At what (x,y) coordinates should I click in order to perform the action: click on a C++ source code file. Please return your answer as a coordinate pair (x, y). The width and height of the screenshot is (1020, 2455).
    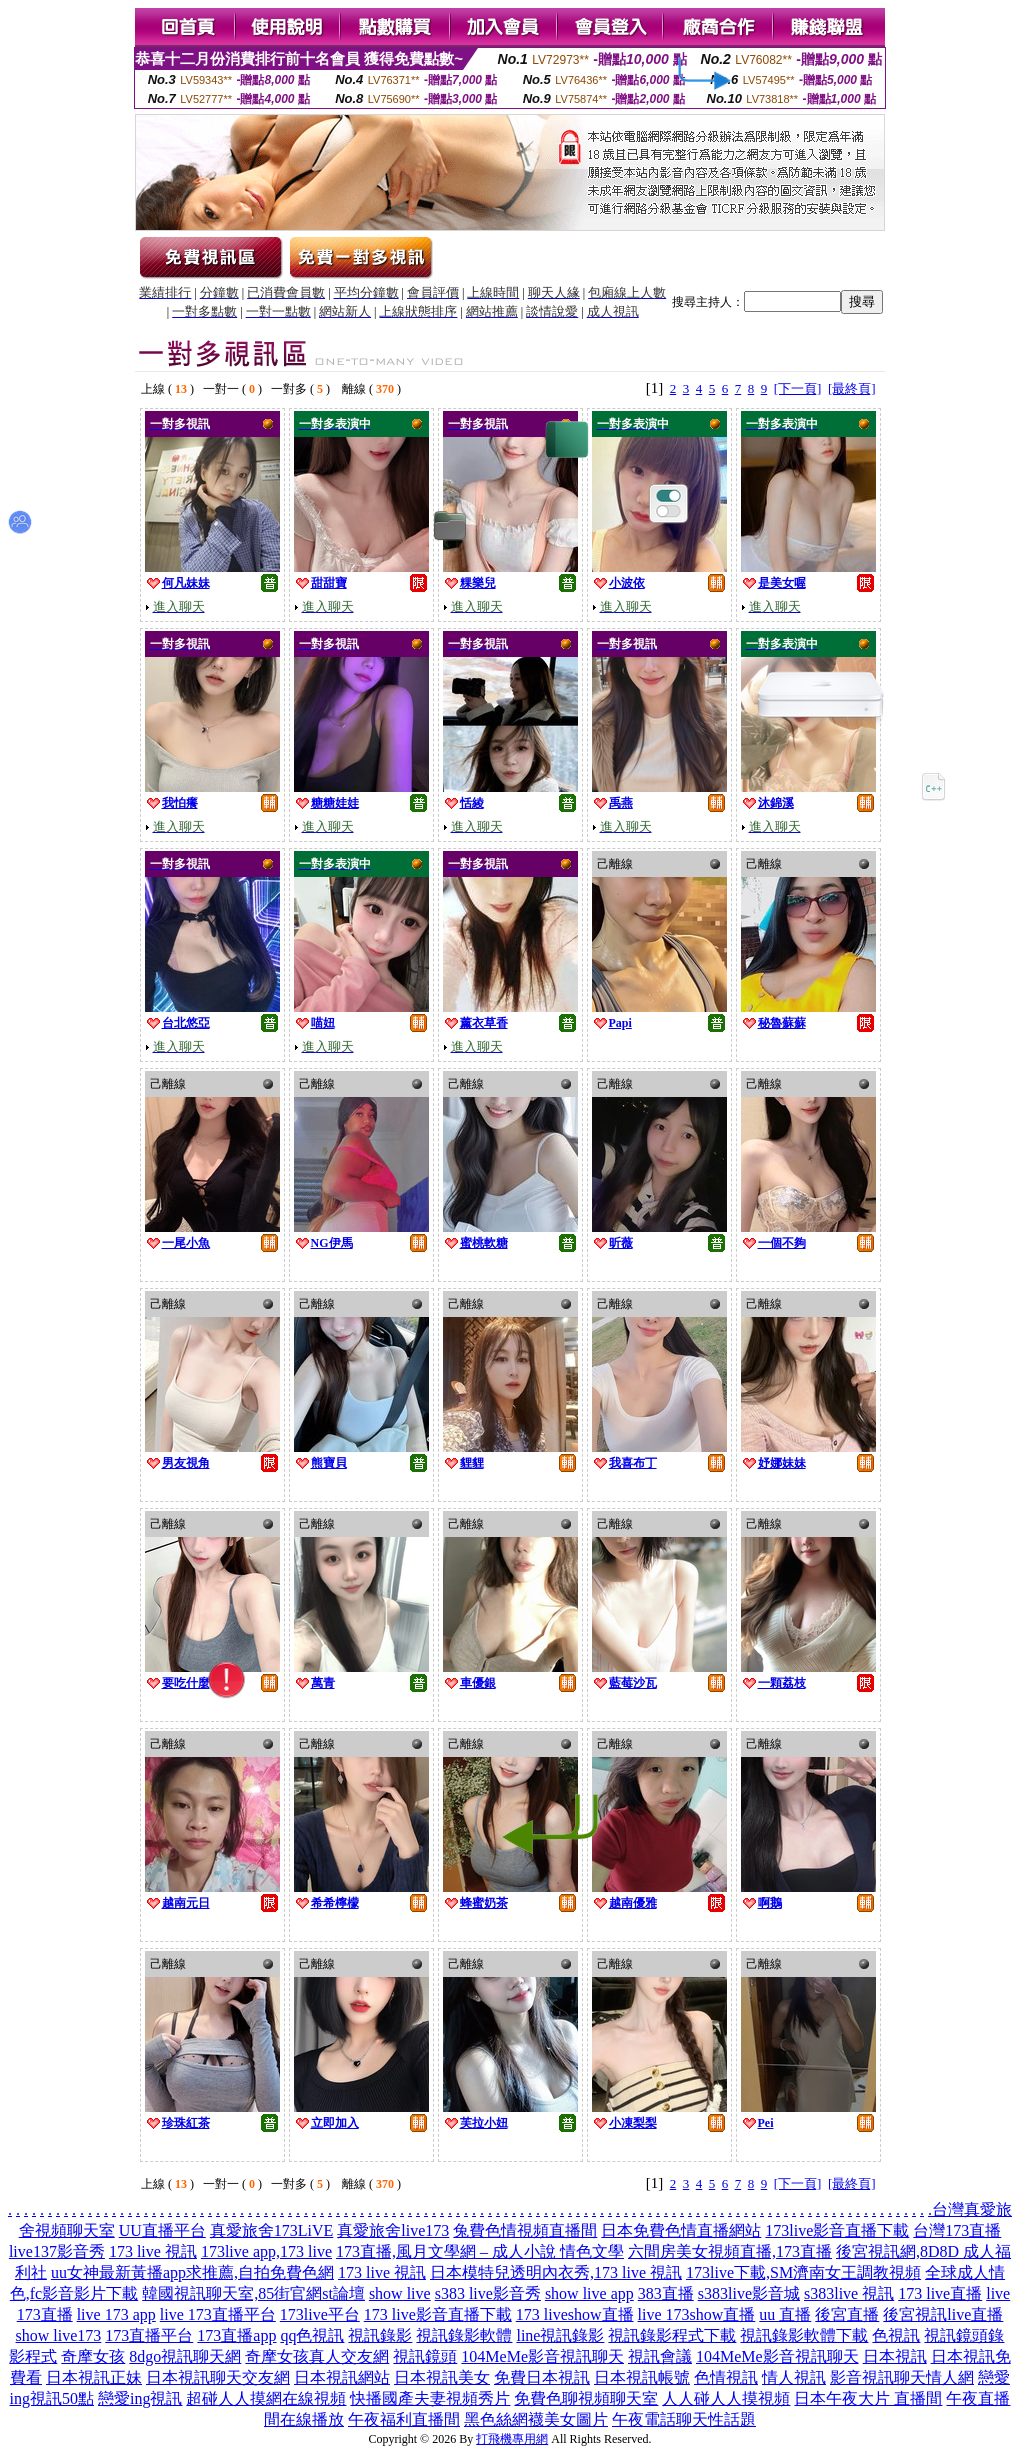
    Looking at the image, I should click on (933, 786).